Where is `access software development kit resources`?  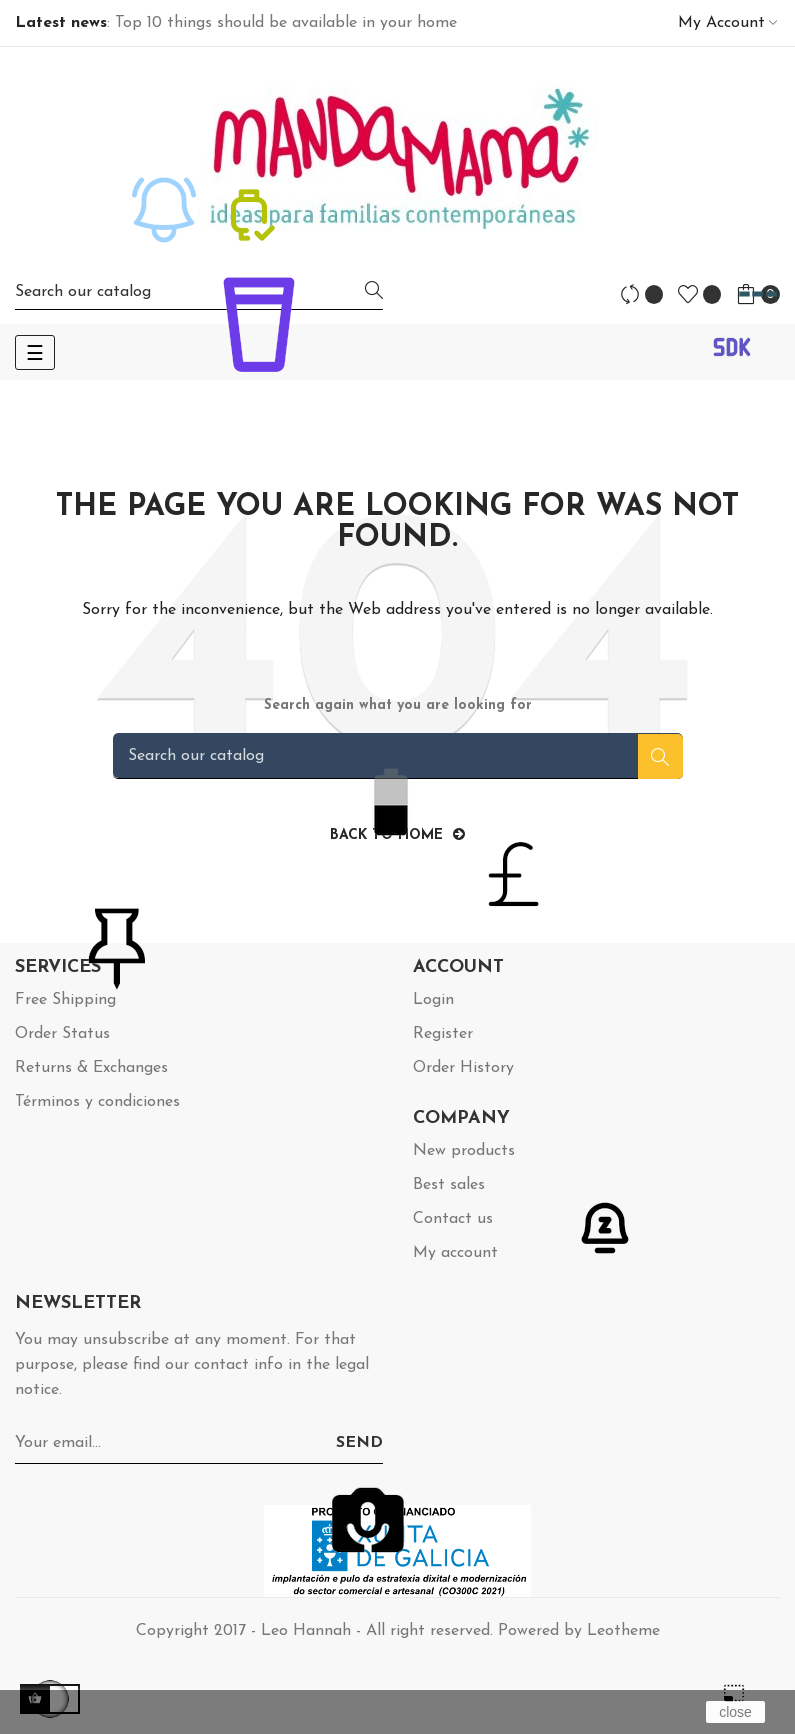 access software development kit resources is located at coordinates (732, 347).